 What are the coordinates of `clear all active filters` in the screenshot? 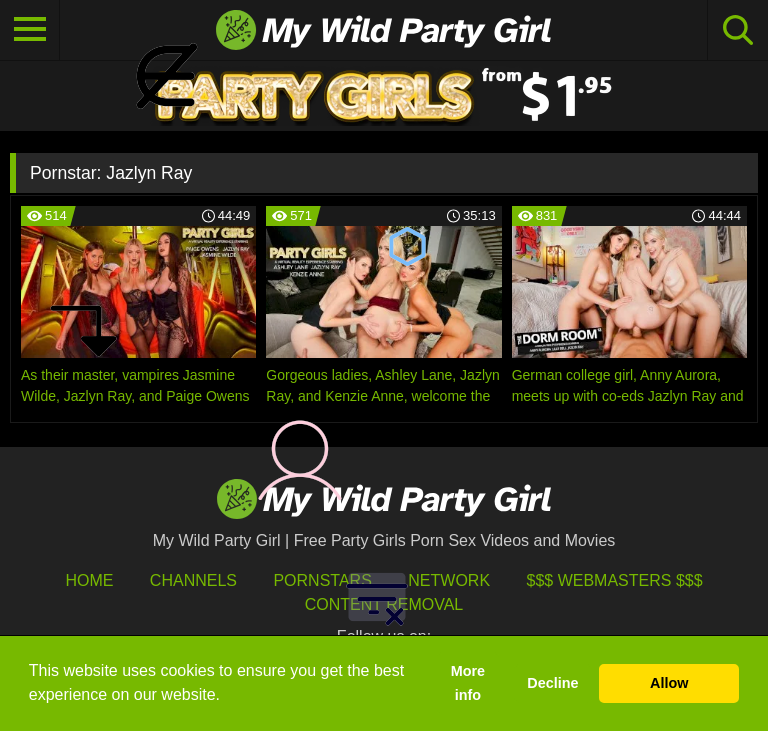 It's located at (377, 597).